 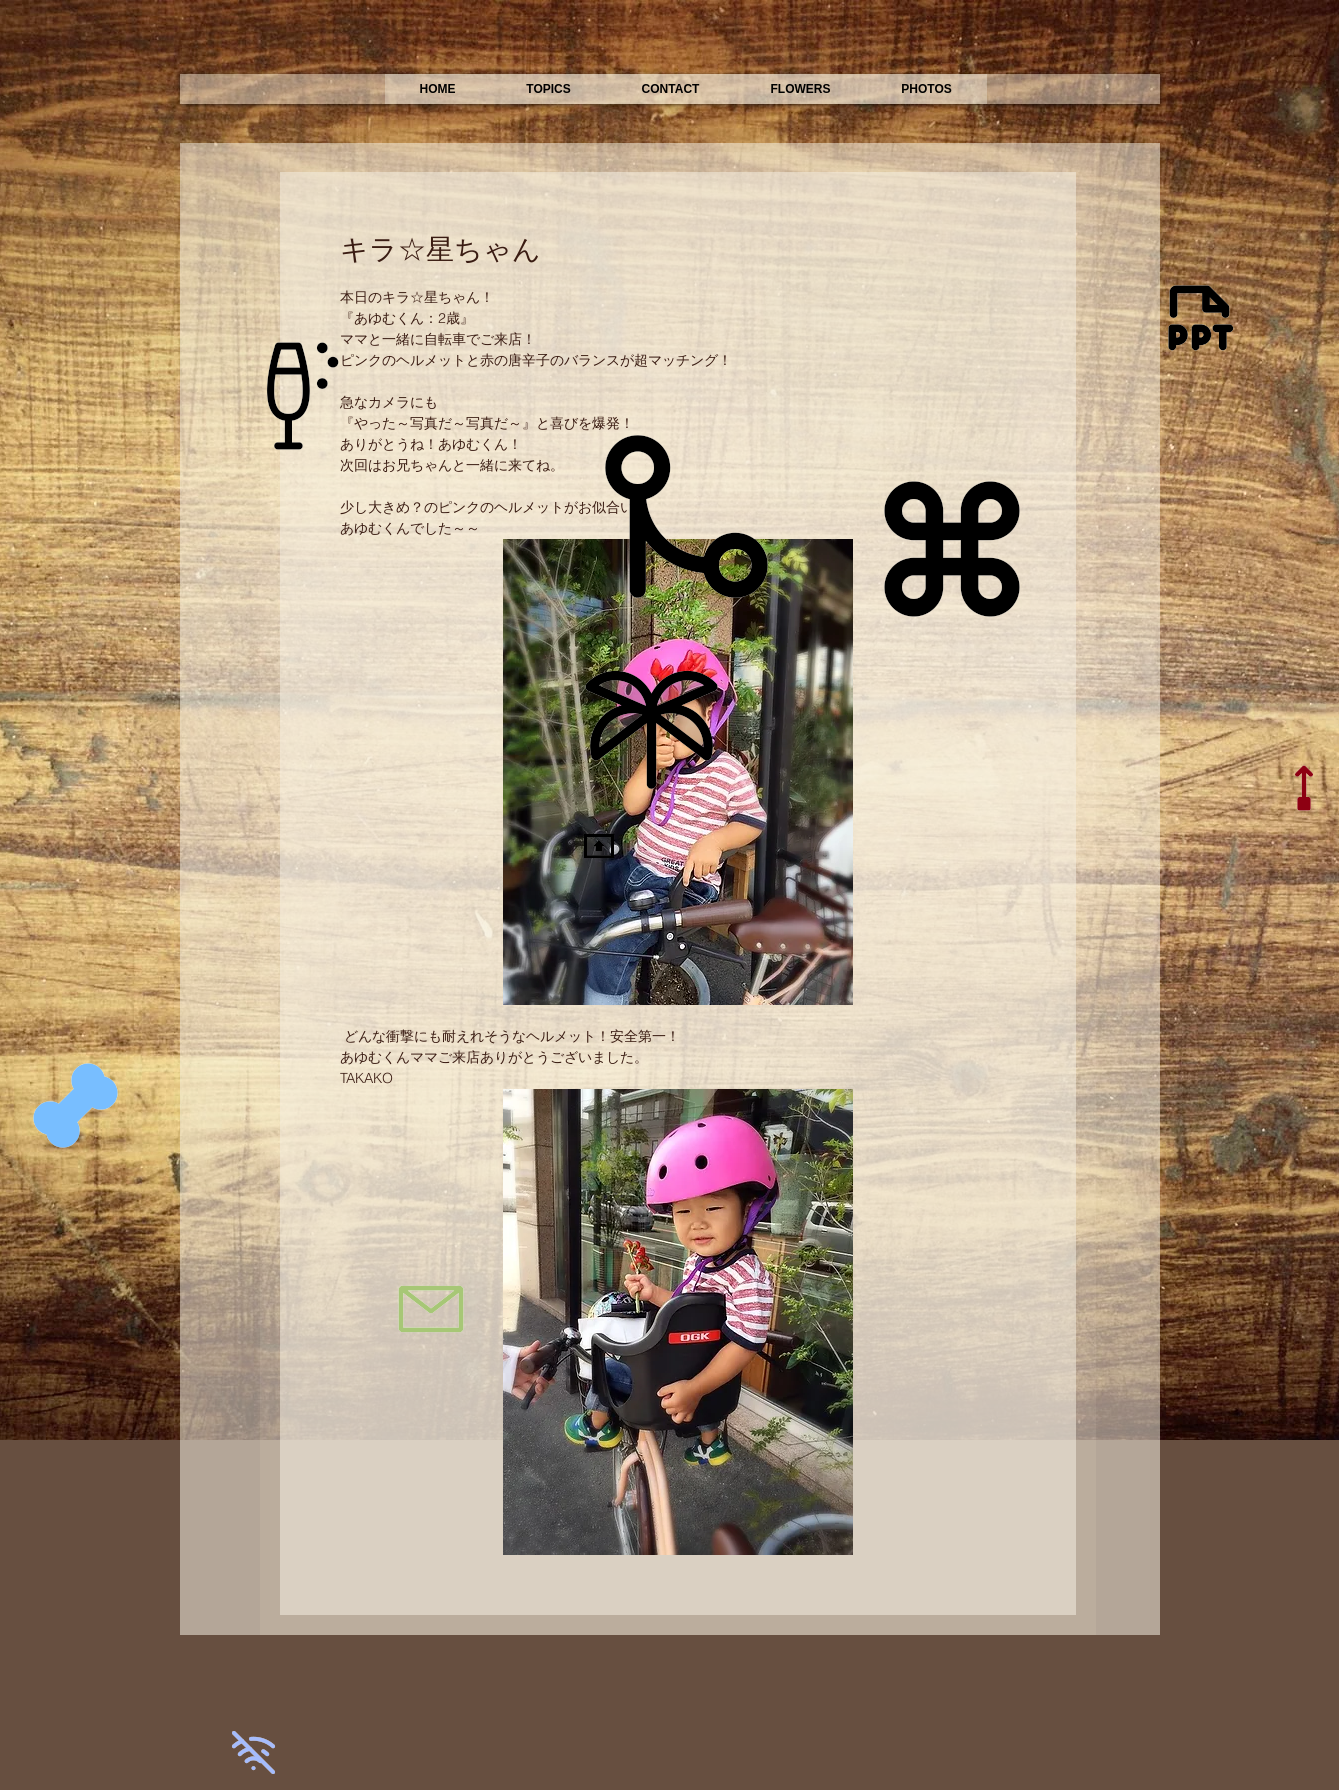 What do you see at coordinates (599, 846) in the screenshot?
I see `present to all or share screen` at bounding box center [599, 846].